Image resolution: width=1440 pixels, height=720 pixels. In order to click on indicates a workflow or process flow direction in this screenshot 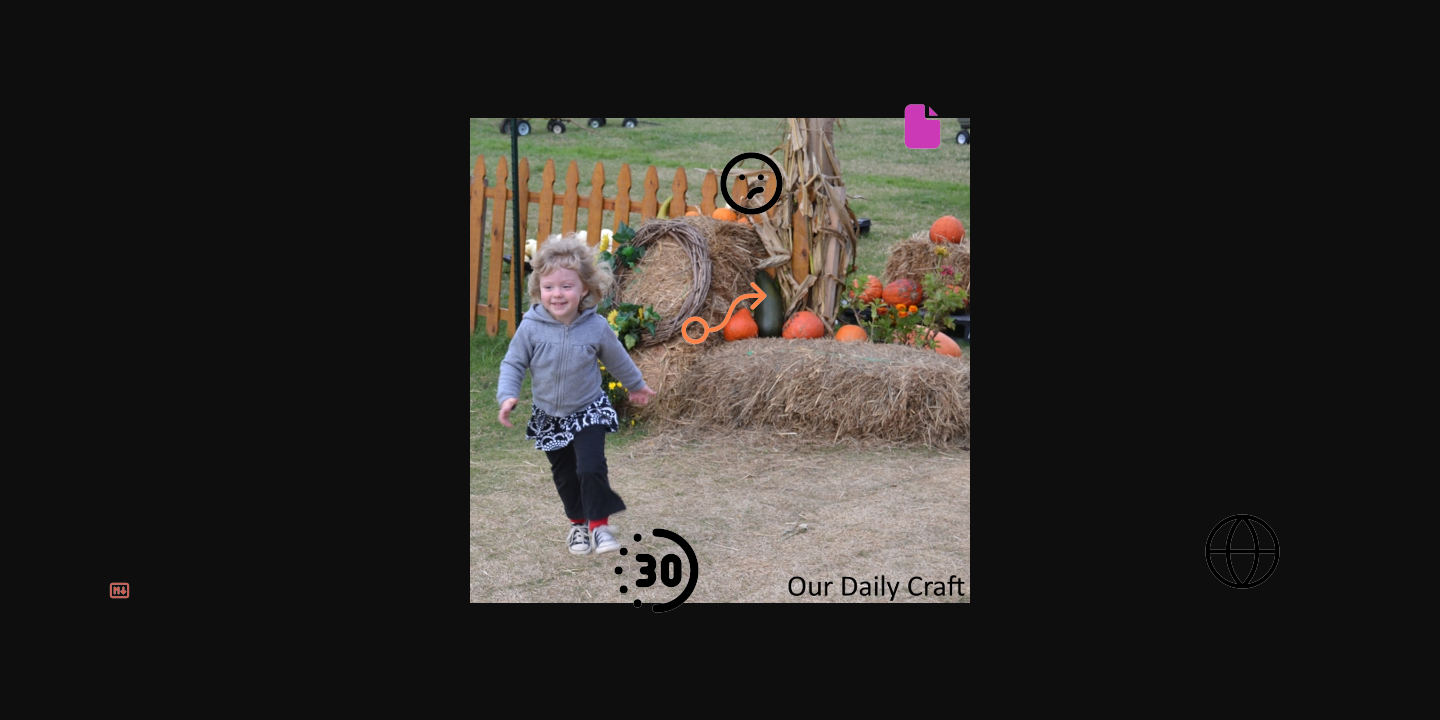, I will do `click(724, 313)`.